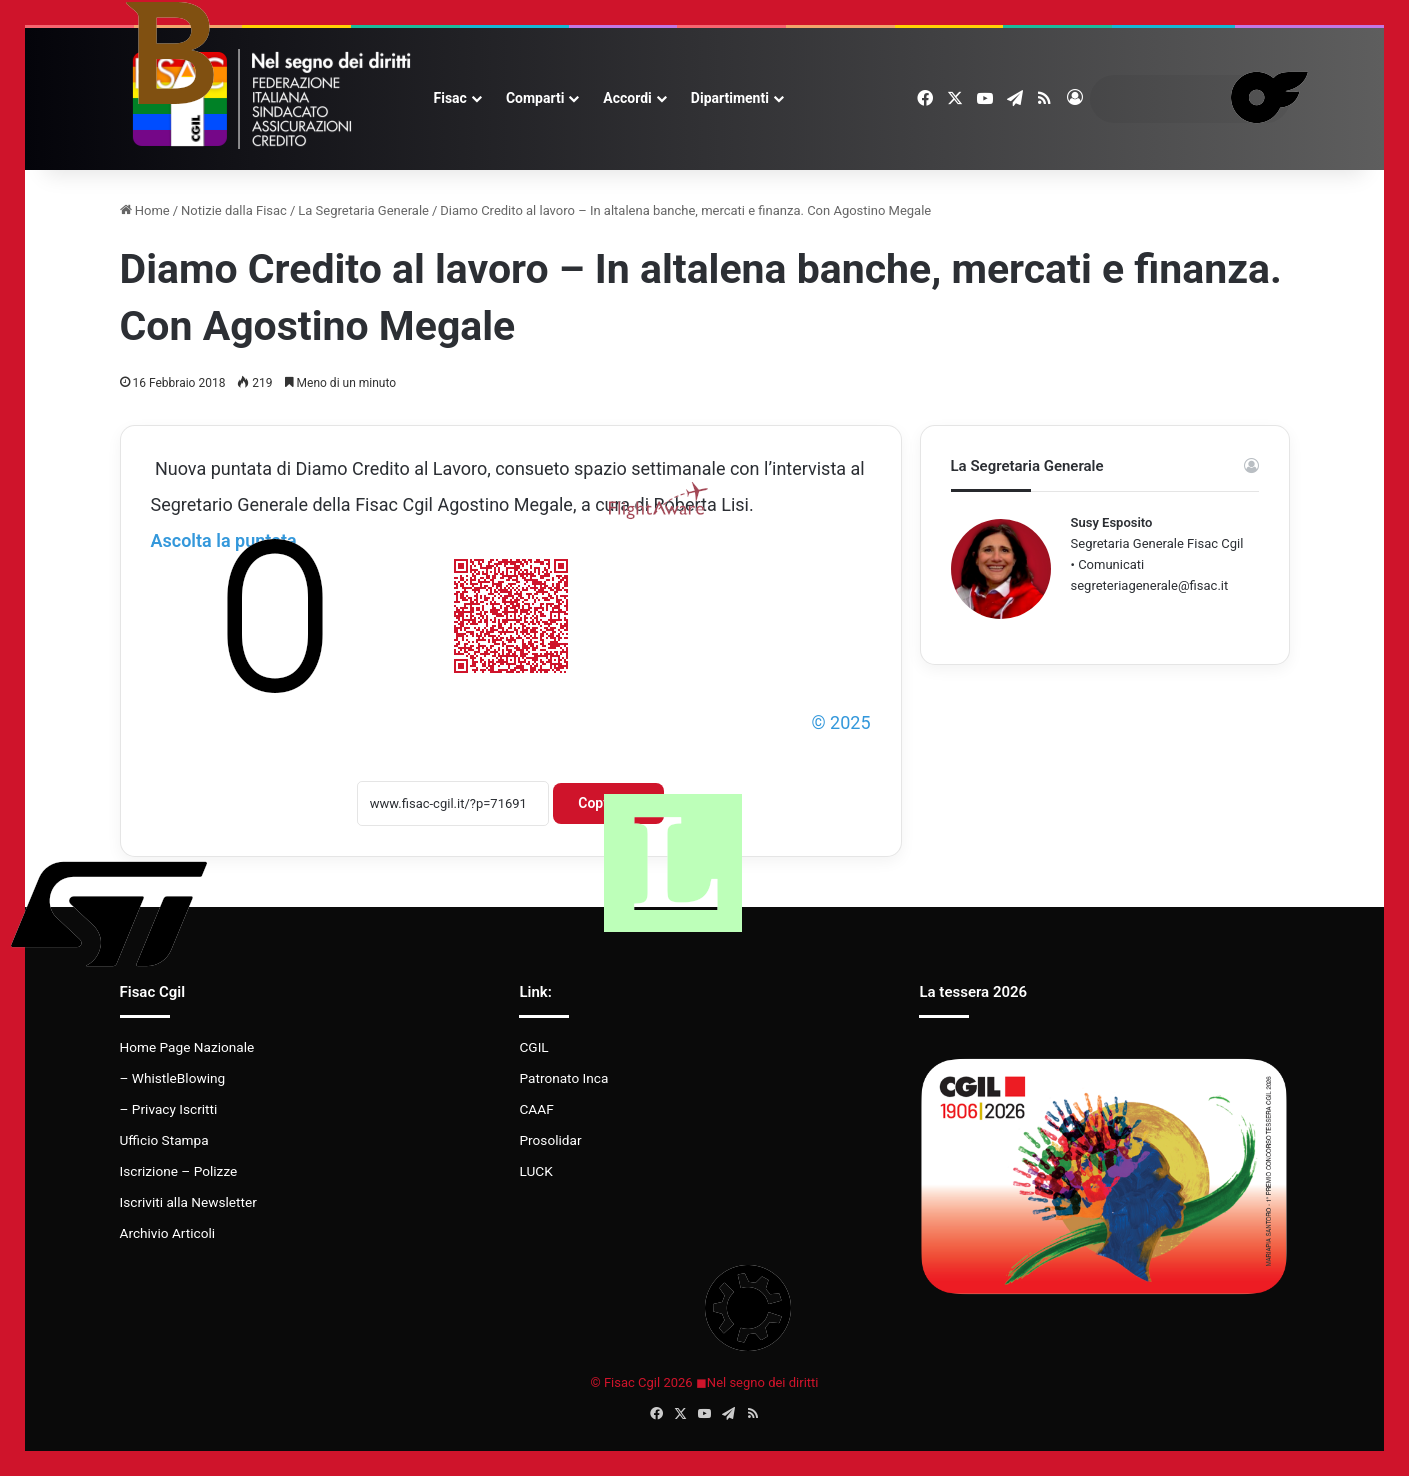 This screenshot has width=1409, height=1476. Describe the element at coordinates (673, 863) in the screenshot. I see `visit the Lobsters link aggregation site` at that location.